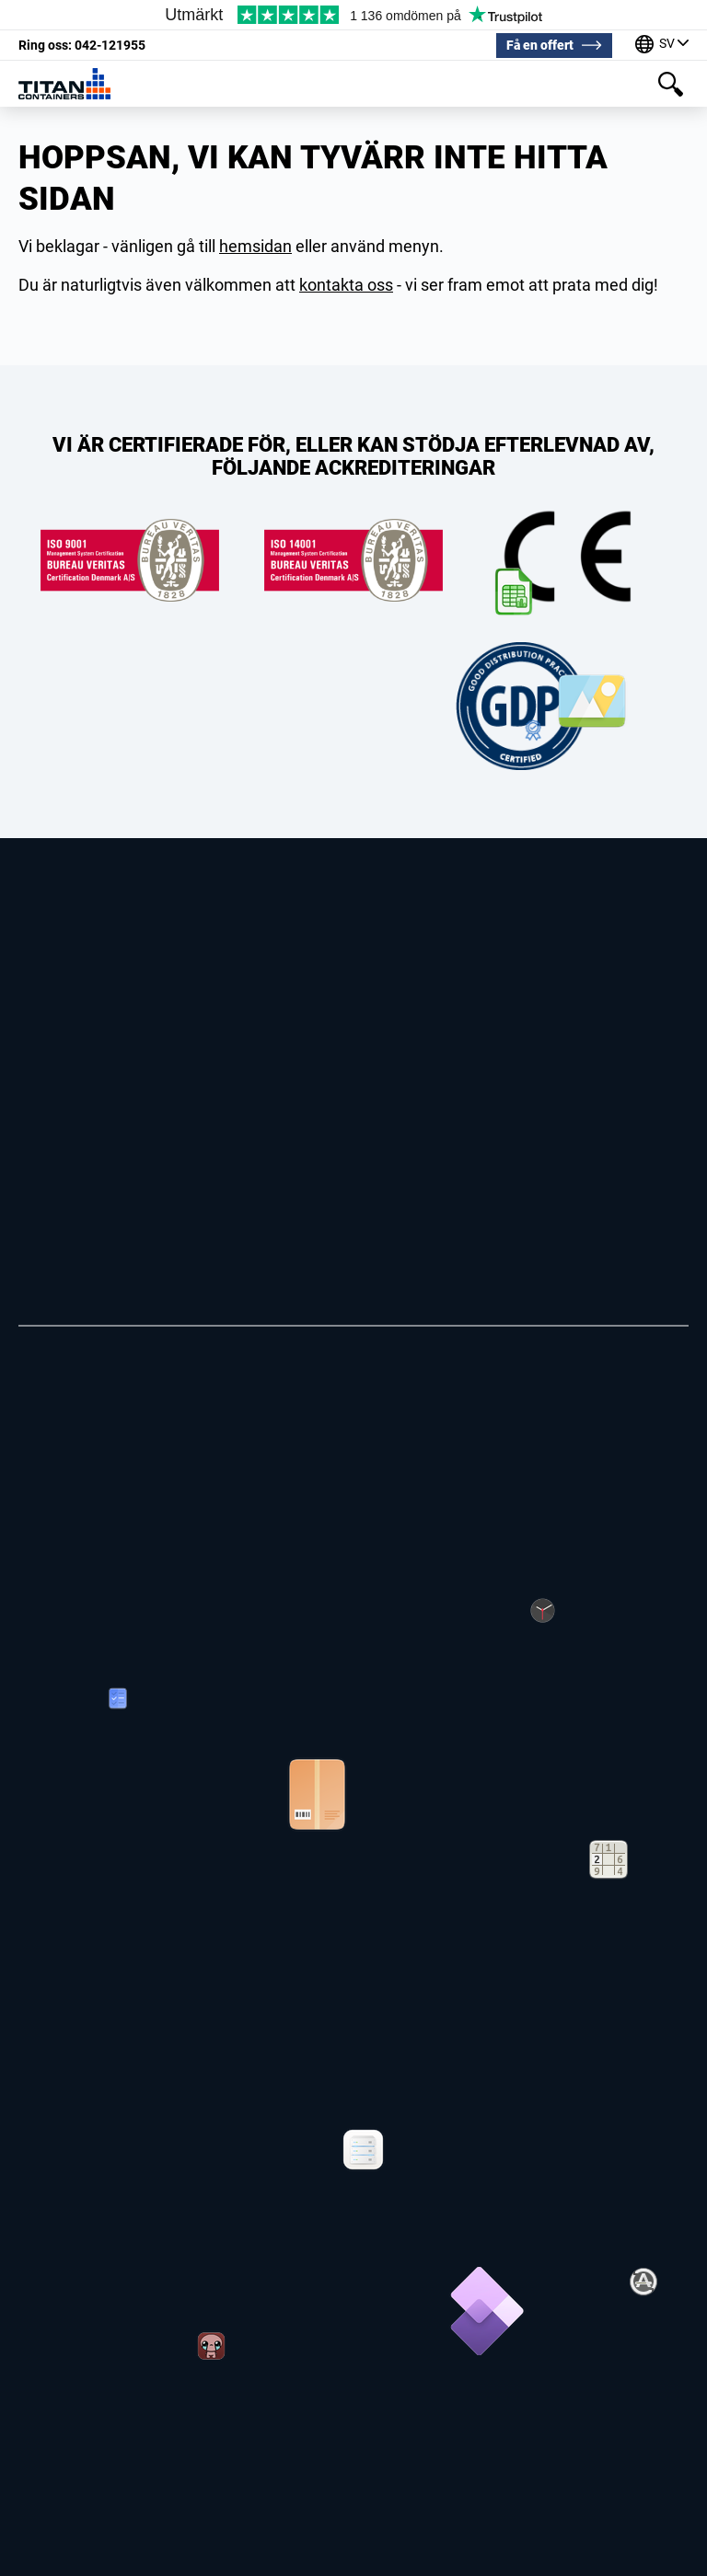 This screenshot has height=2576, width=707. Describe the element at coordinates (118, 1698) in the screenshot. I see `open your bookmarks or saved items app` at that location.